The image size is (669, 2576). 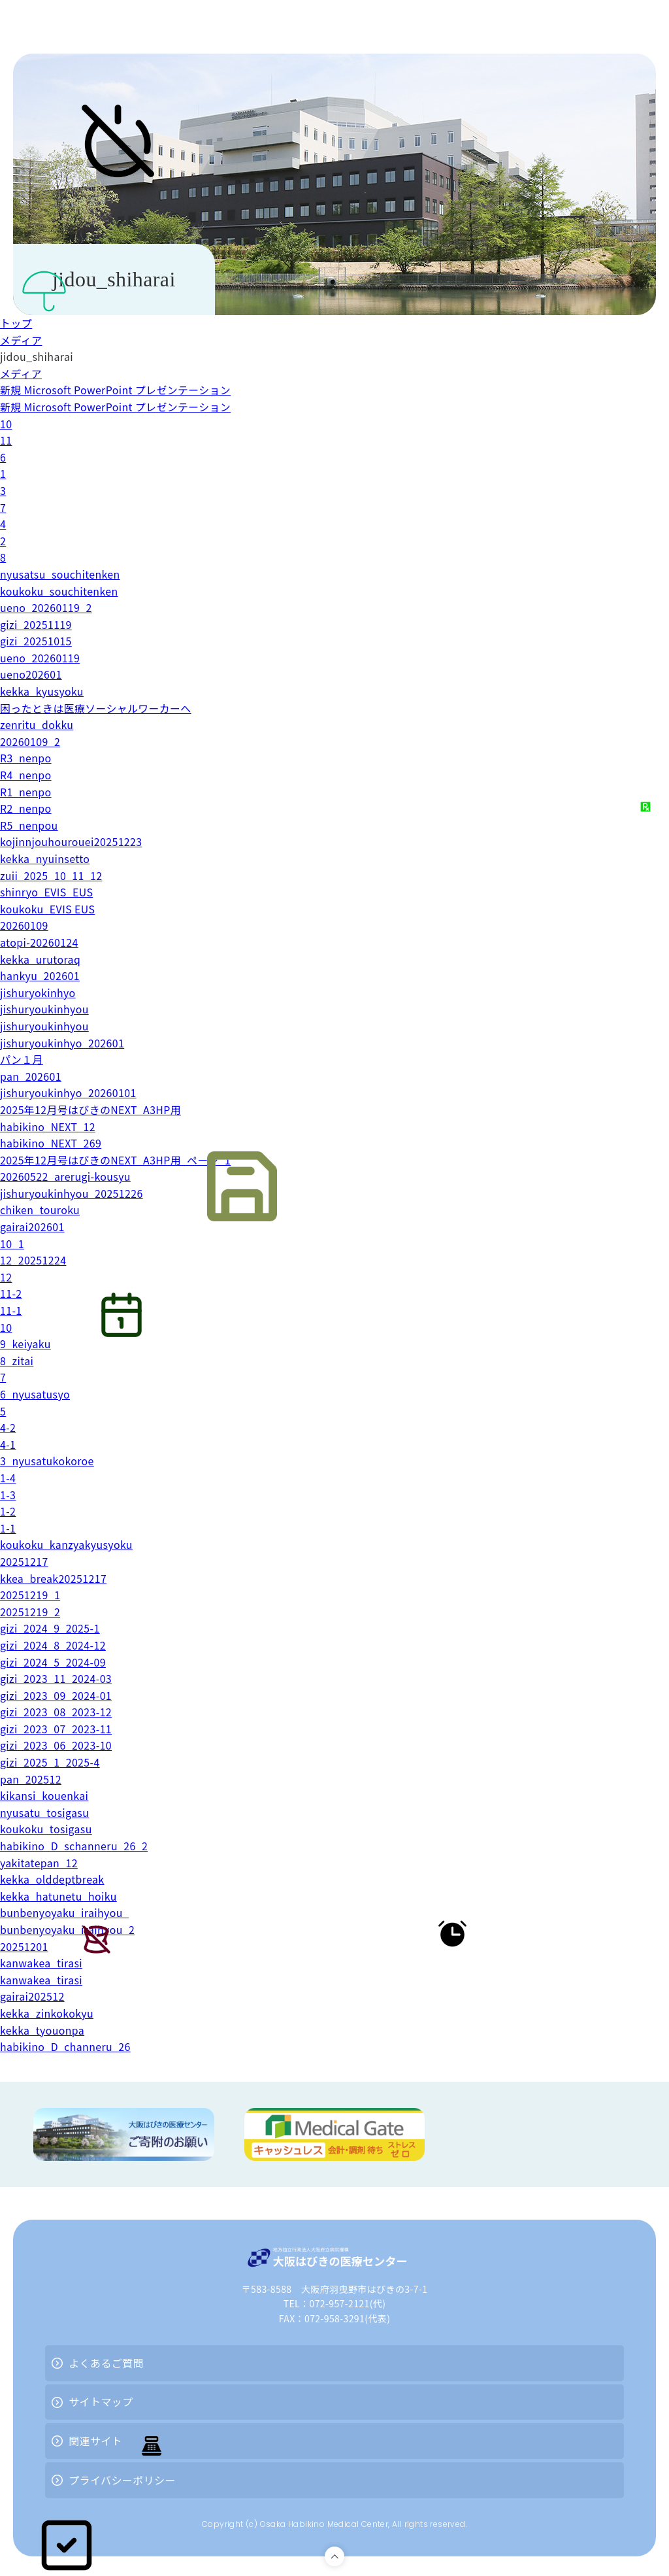 What do you see at coordinates (118, 141) in the screenshot?
I see `power off or shutdown disabled` at bounding box center [118, 141].